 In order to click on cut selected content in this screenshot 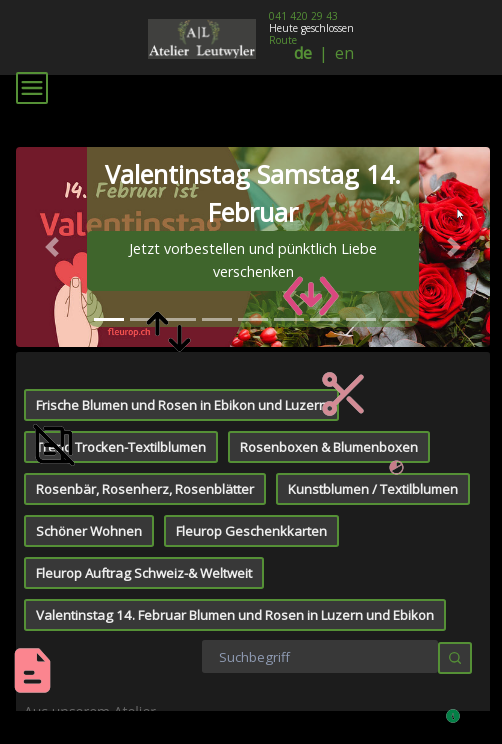, I will do `click(343, 394)`.